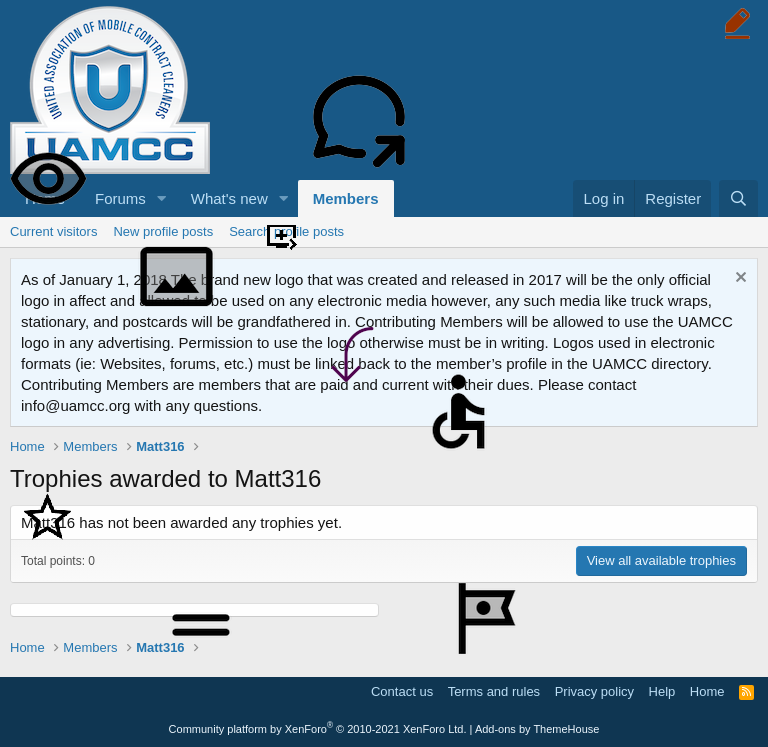 This screenshot has width=768, height=747. I want to click on toggle password visibility, so click(48, 178).